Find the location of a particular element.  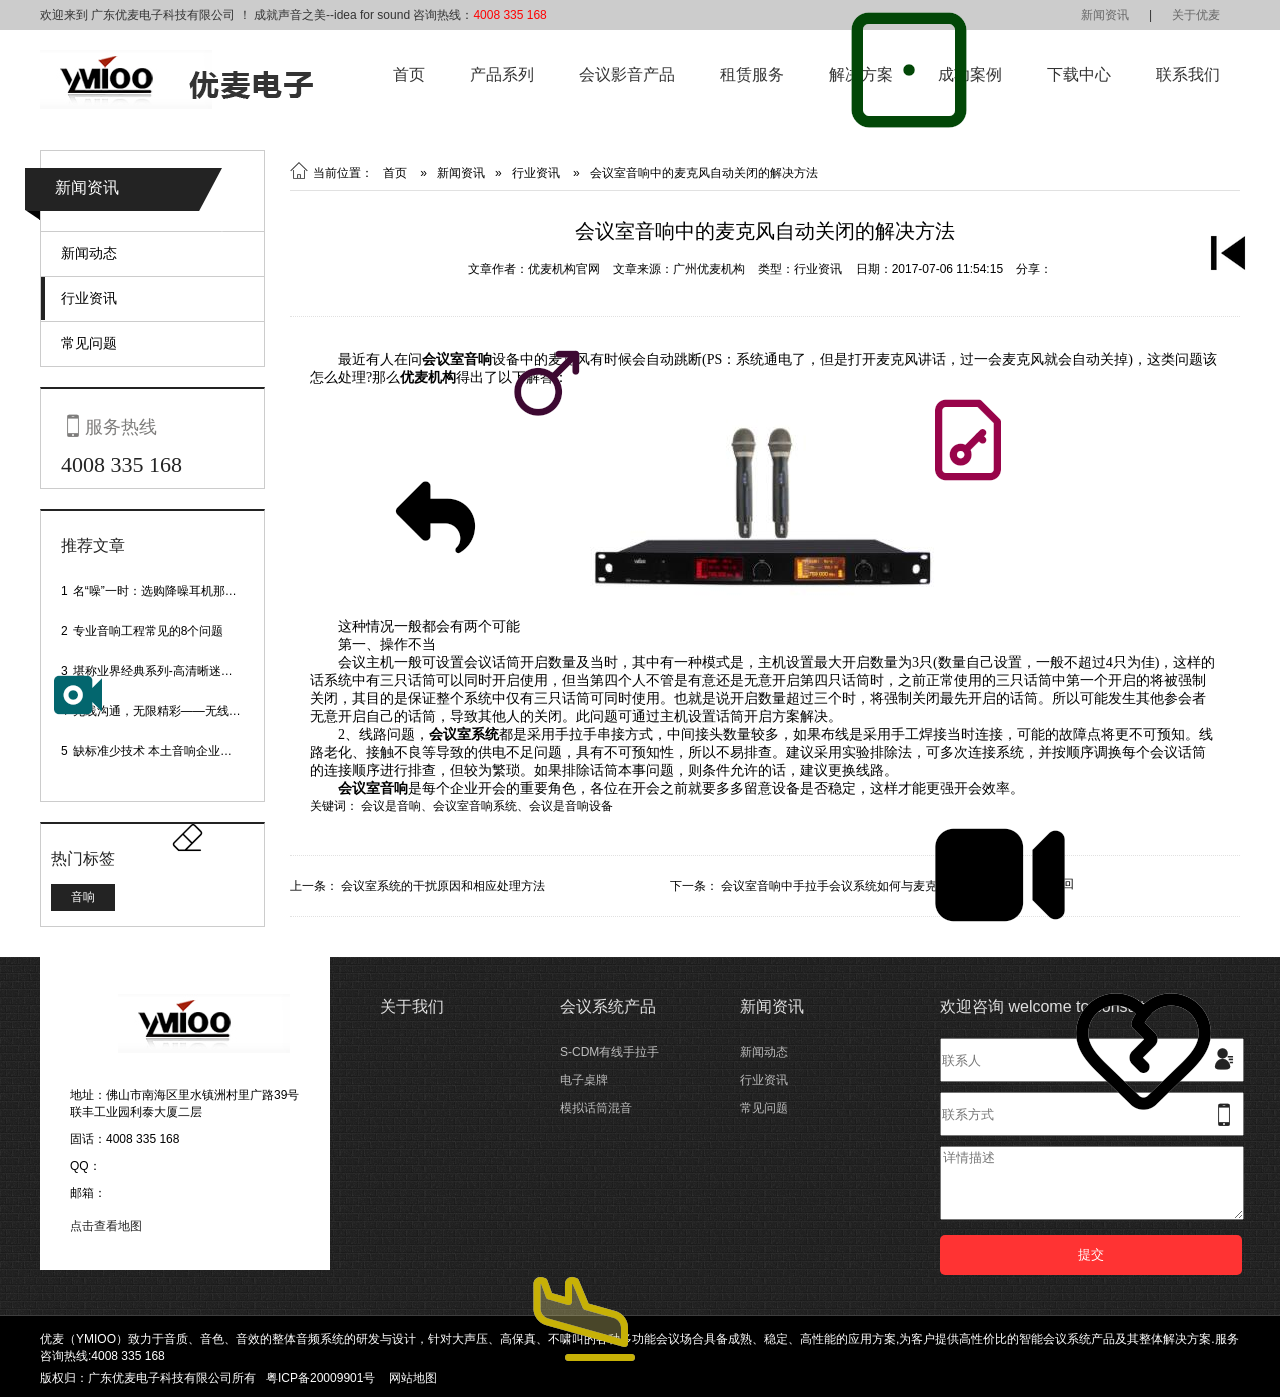

roll the dice or generate a random result is located at coordinates (909, 70).